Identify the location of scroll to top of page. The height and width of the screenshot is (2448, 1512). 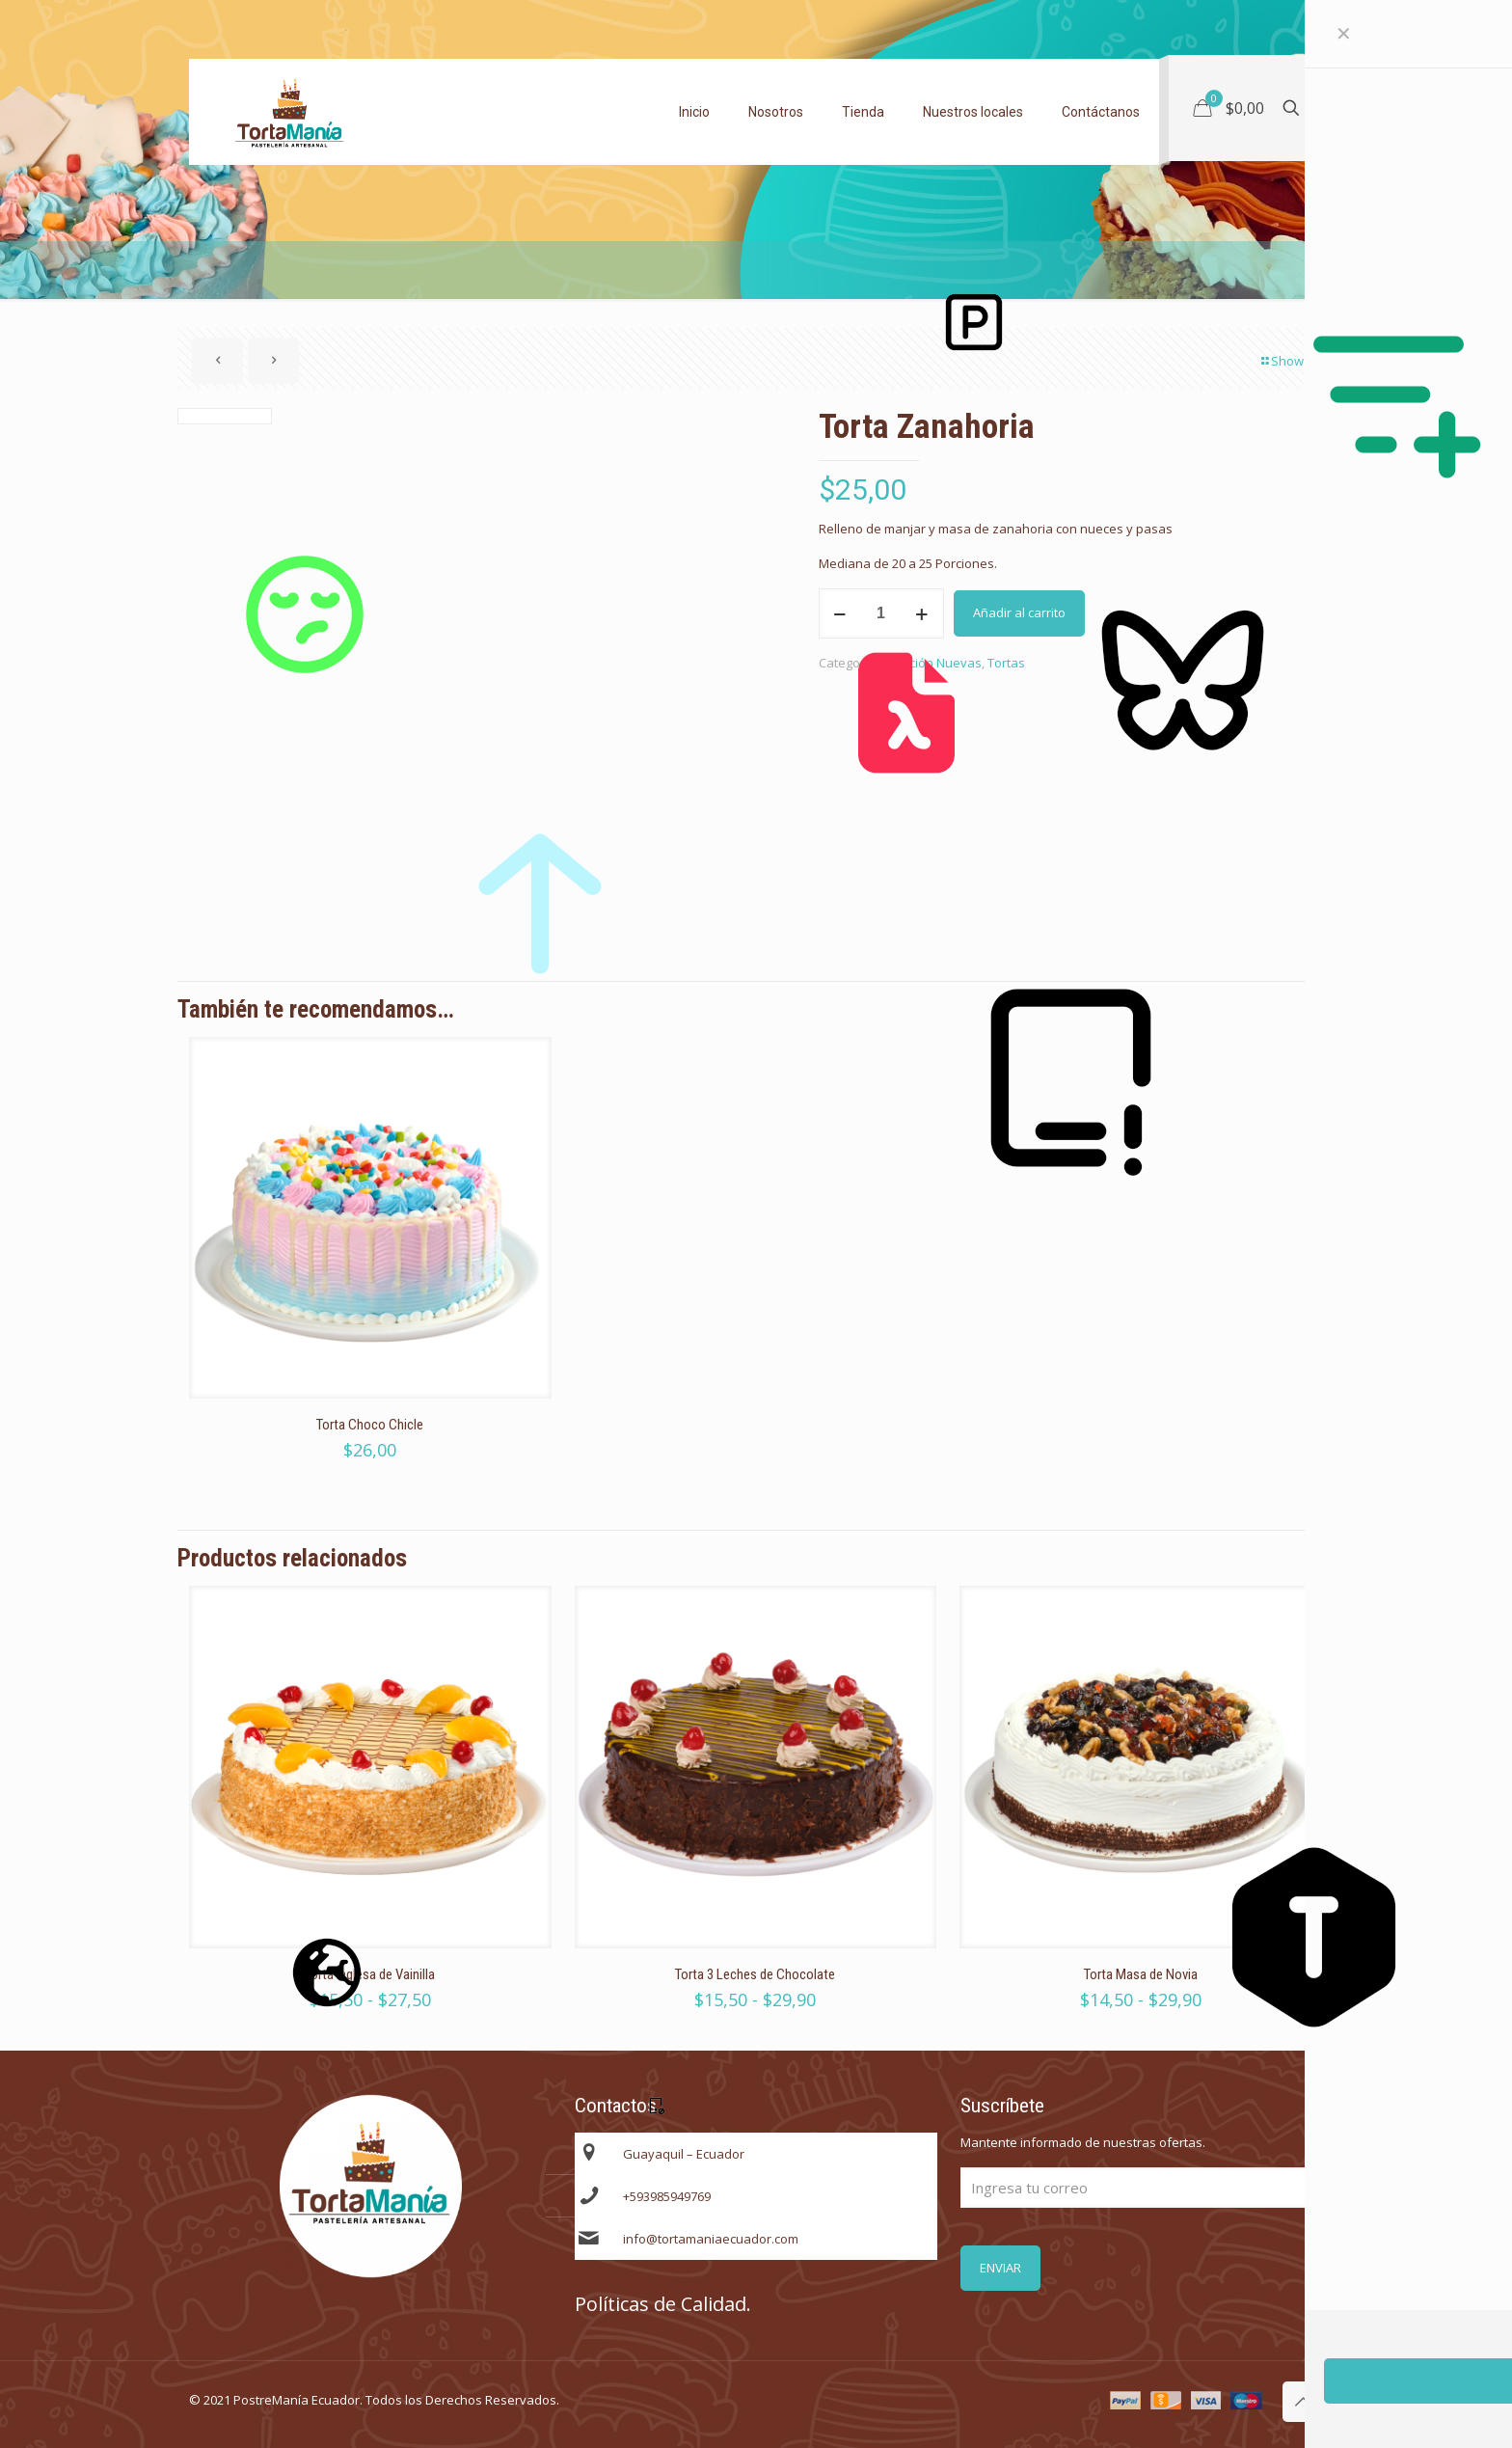
(540, 904).